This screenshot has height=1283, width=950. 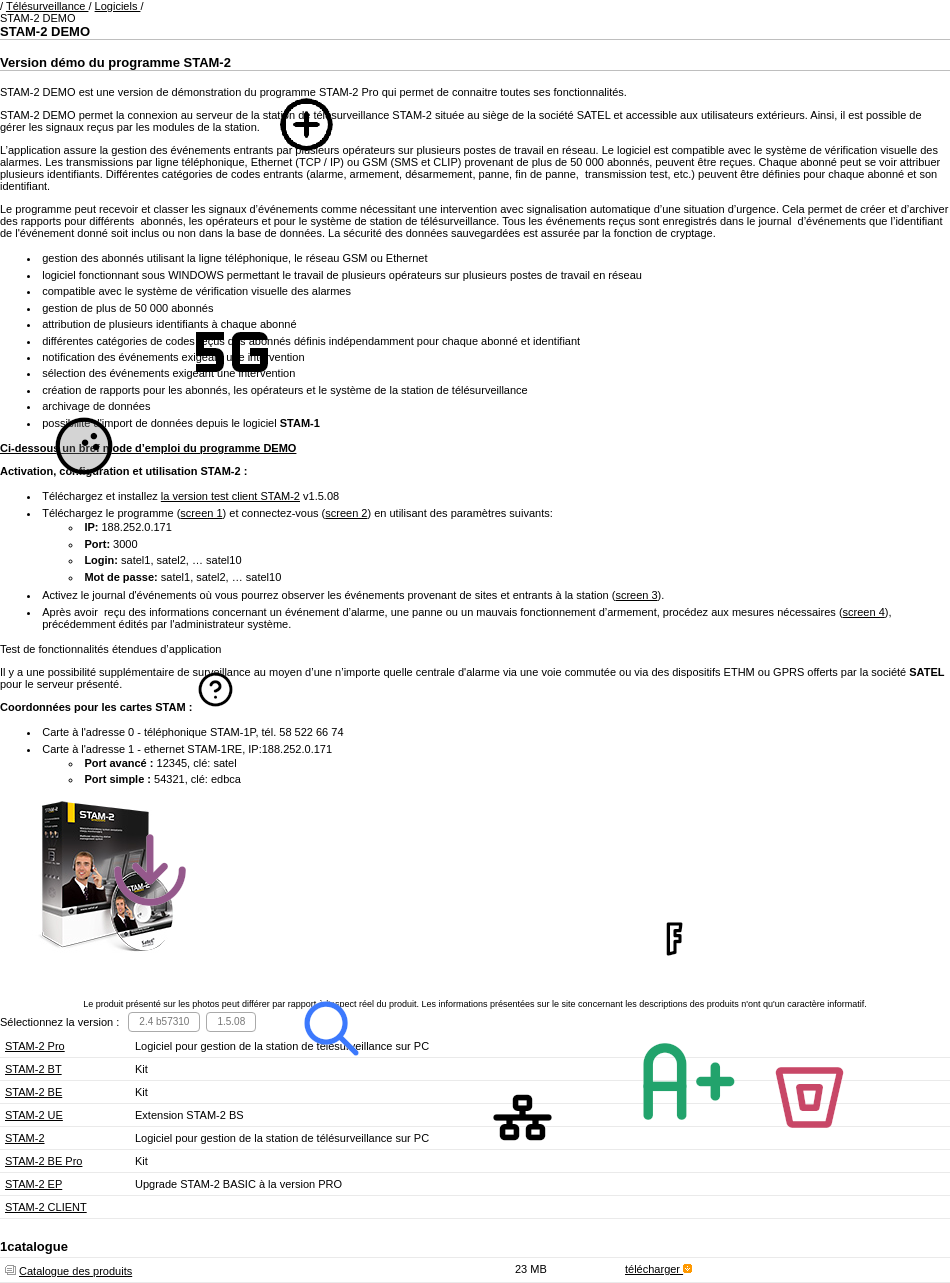 I want to click on download file to device, so click(x=150, y=870).